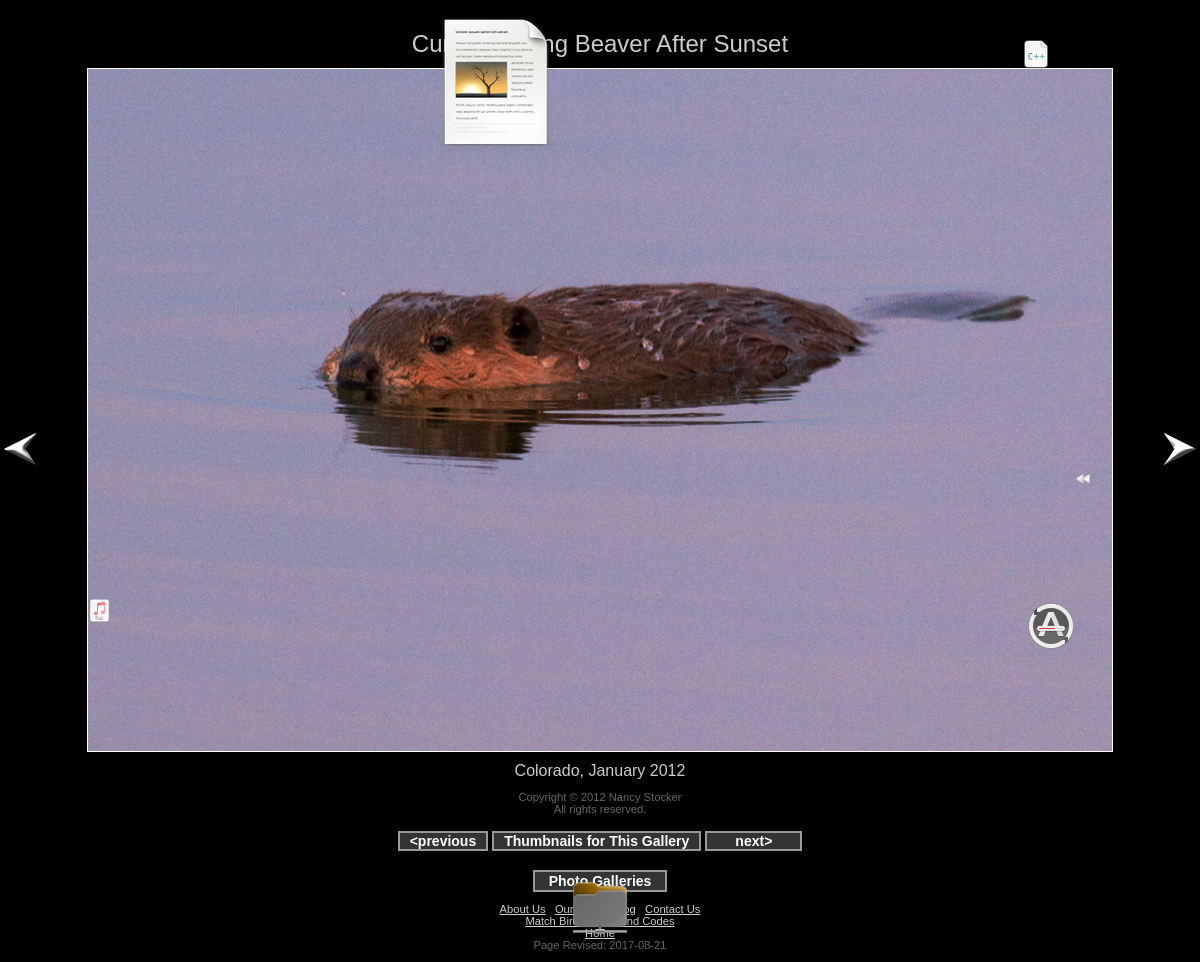 The image size is (1200, 962). Describe the element at coordinates (498, 82) in the screenshot. I see `open a document file` at that location.